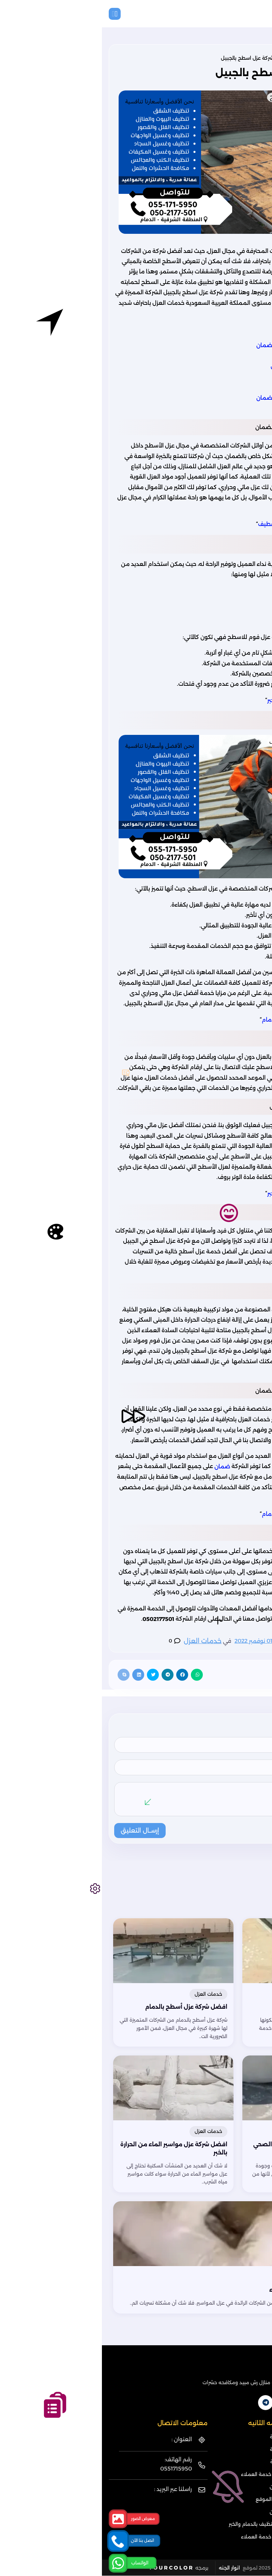  What do you see at coordinates (125, 1072) in the screenshot?
I see `view your certificates or credentials` at bounding box center [125, 1072].